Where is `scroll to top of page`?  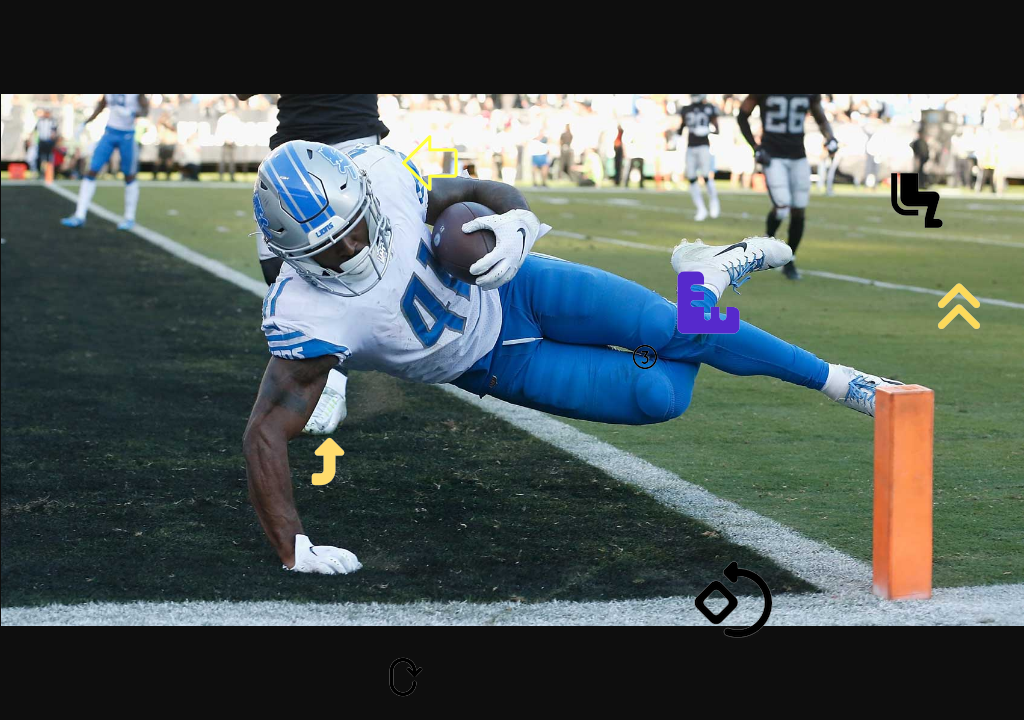
scroll to top of page is located at coordinates (959, 308).